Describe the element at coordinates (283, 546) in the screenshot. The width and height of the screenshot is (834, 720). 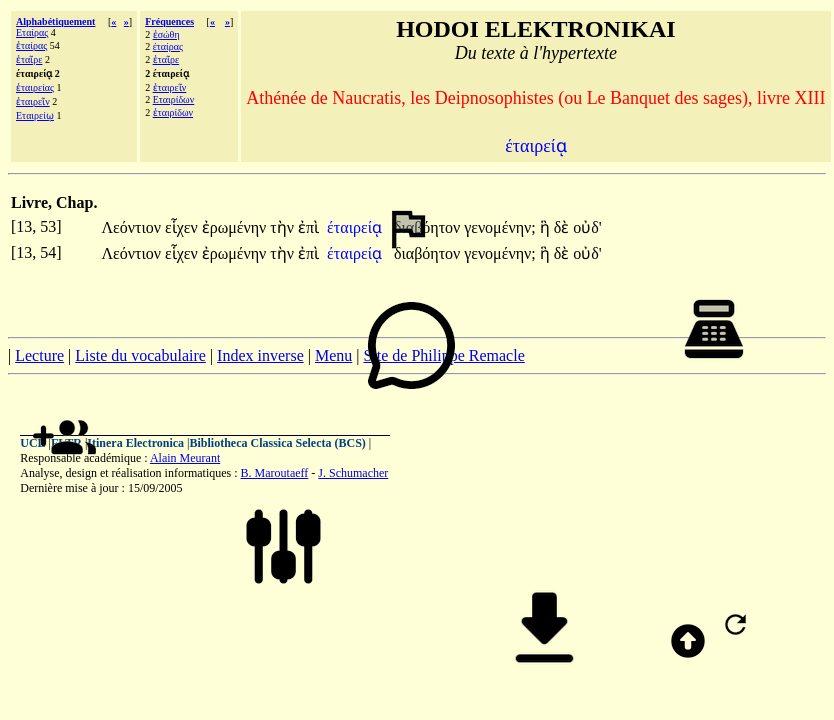
I see `view candlestick chart for stock or crypto trading` at that location.